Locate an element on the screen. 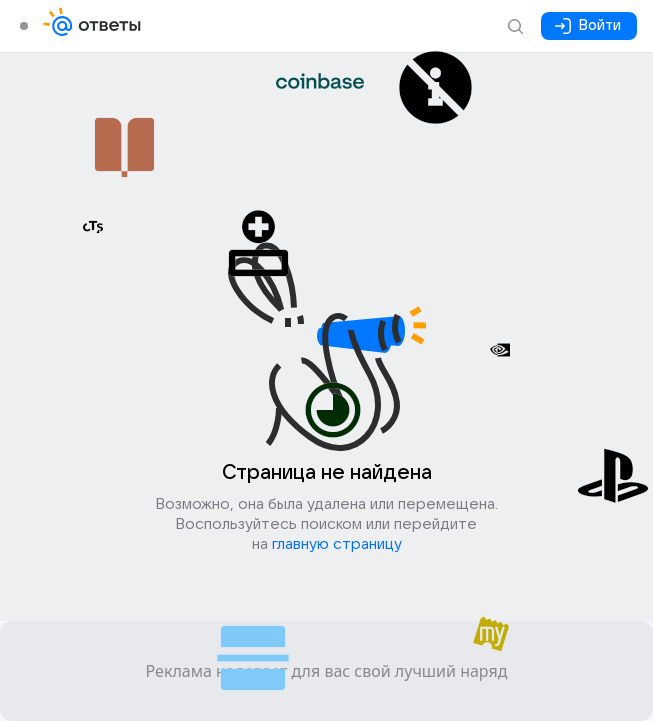 The width and height of the screenshot is (653, 721). playstation brand or console indicator is located at coordinates (613, 476).